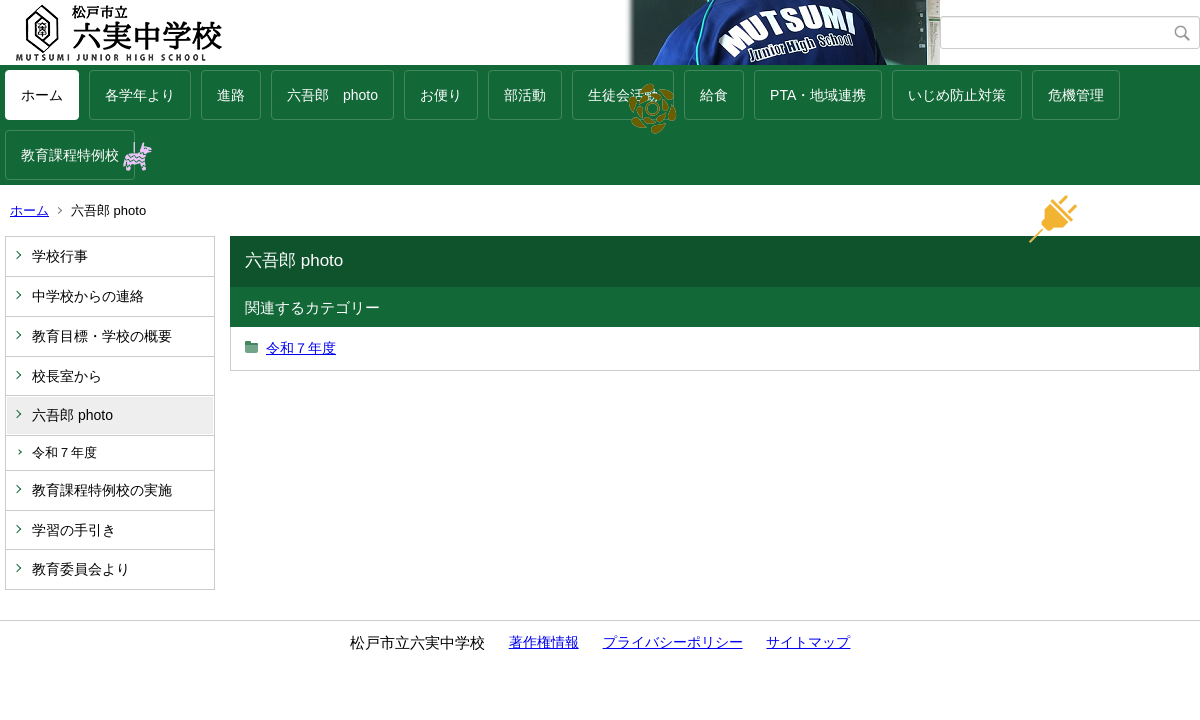  Describe the element at coordinates (652, 108) in the screenshot. I see `indicates an oil or petroleum resource in a game` at that location.